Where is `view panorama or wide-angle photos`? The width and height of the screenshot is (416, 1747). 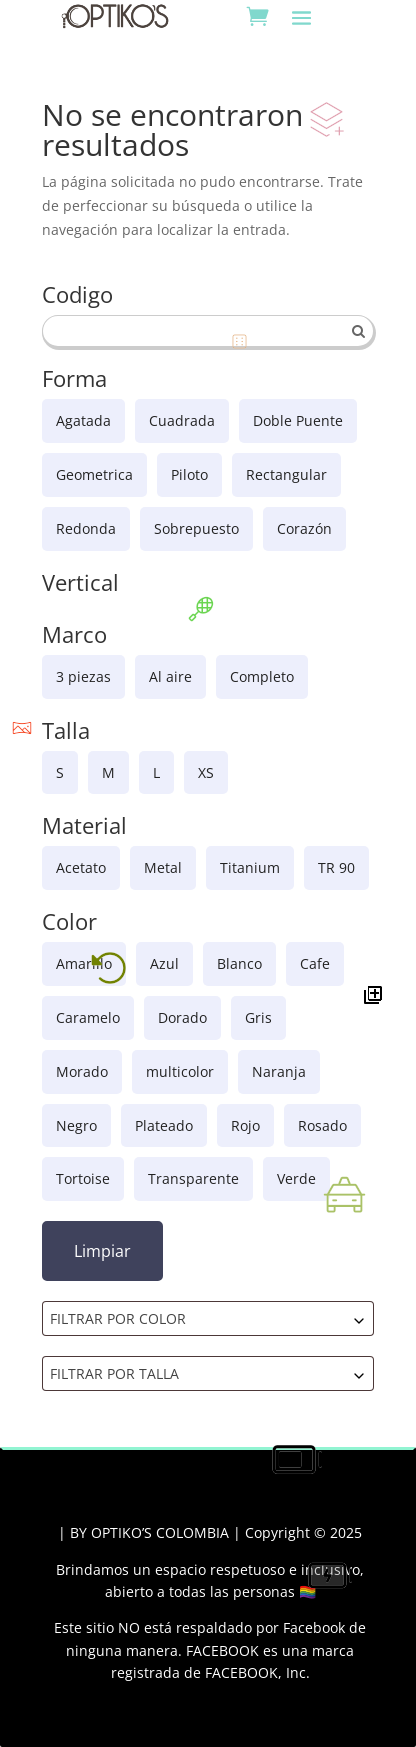
view panorama or wide-angle photos is located at coordinates (22, 728).